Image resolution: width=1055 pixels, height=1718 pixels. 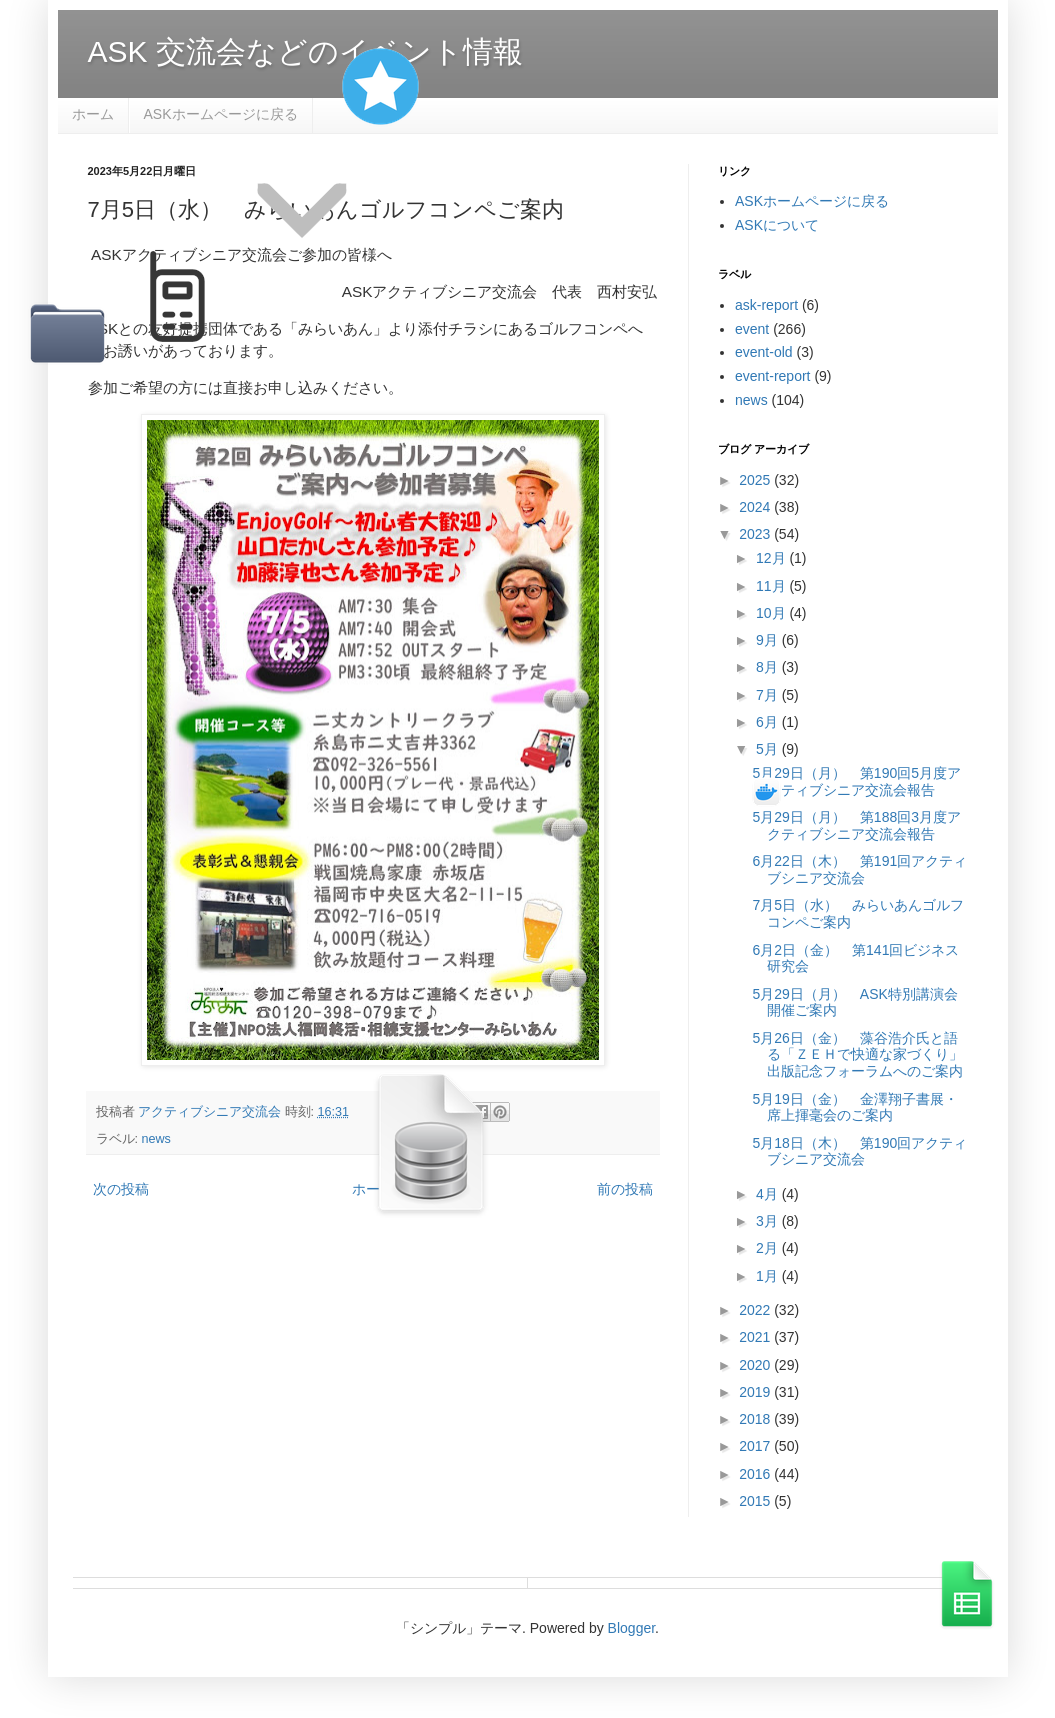 I want to click on scroll down or view more content, so click(x=302, y=213).